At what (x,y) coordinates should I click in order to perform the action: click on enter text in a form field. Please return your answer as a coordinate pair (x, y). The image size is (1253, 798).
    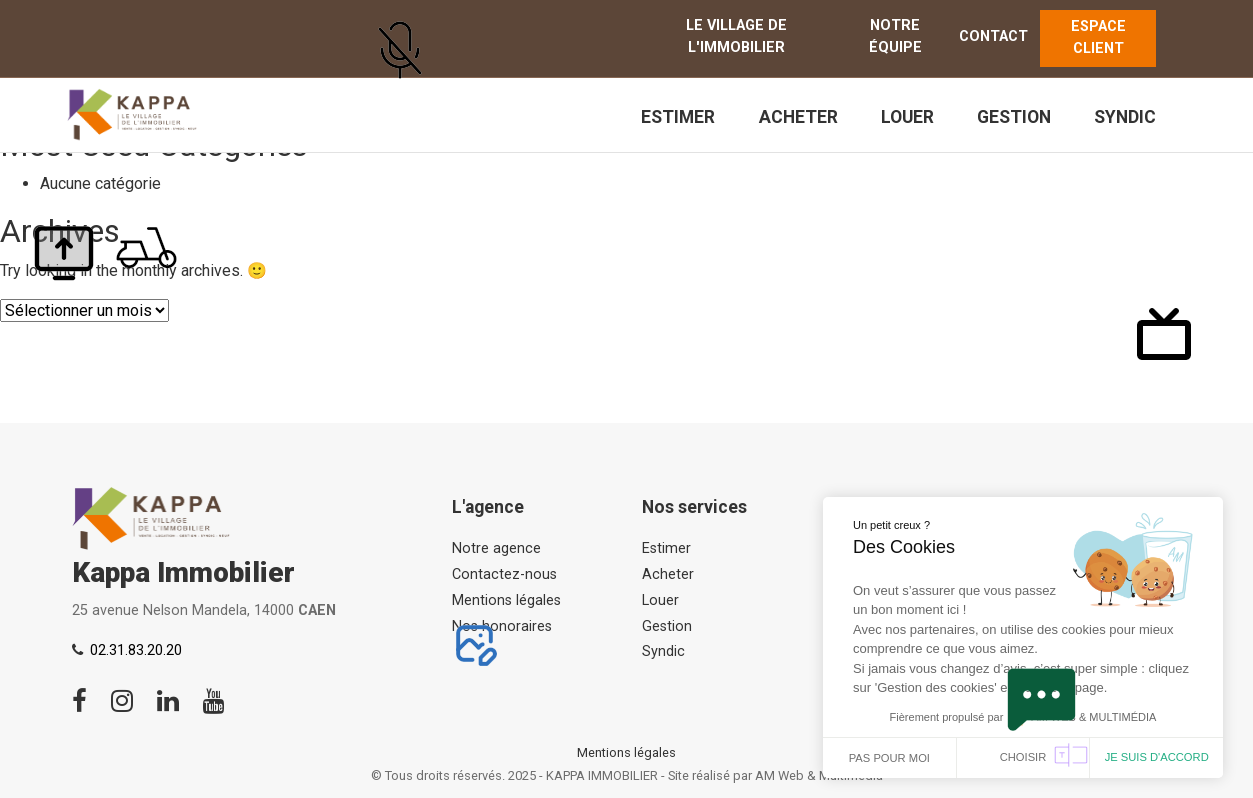
    Looking at the image, I should click on (1071, 755).